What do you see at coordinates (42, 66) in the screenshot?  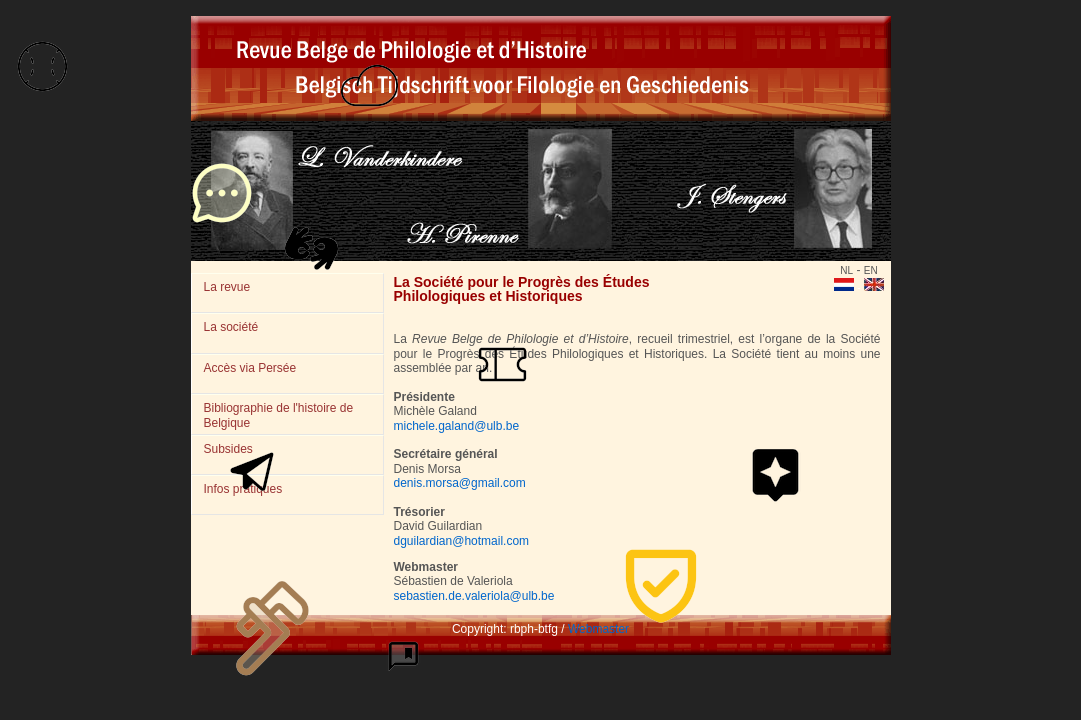 I see `view baseball scores or stats` at bounding box center [42, 66].